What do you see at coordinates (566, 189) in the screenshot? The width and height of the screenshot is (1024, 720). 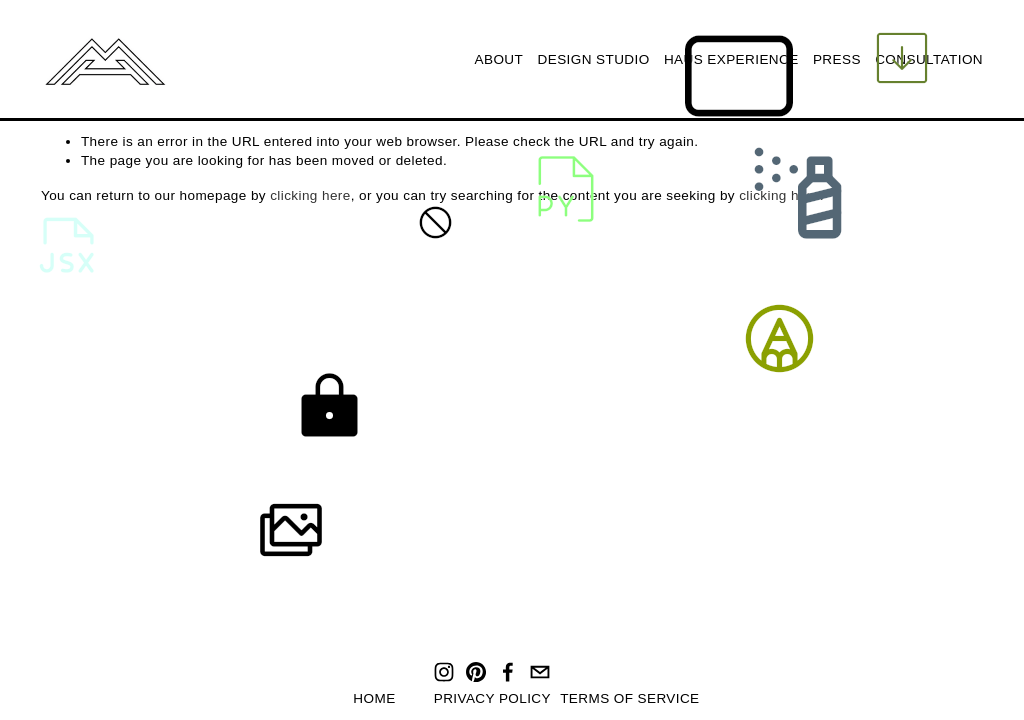 I see `open a python file` at bounding box center [566, 189].